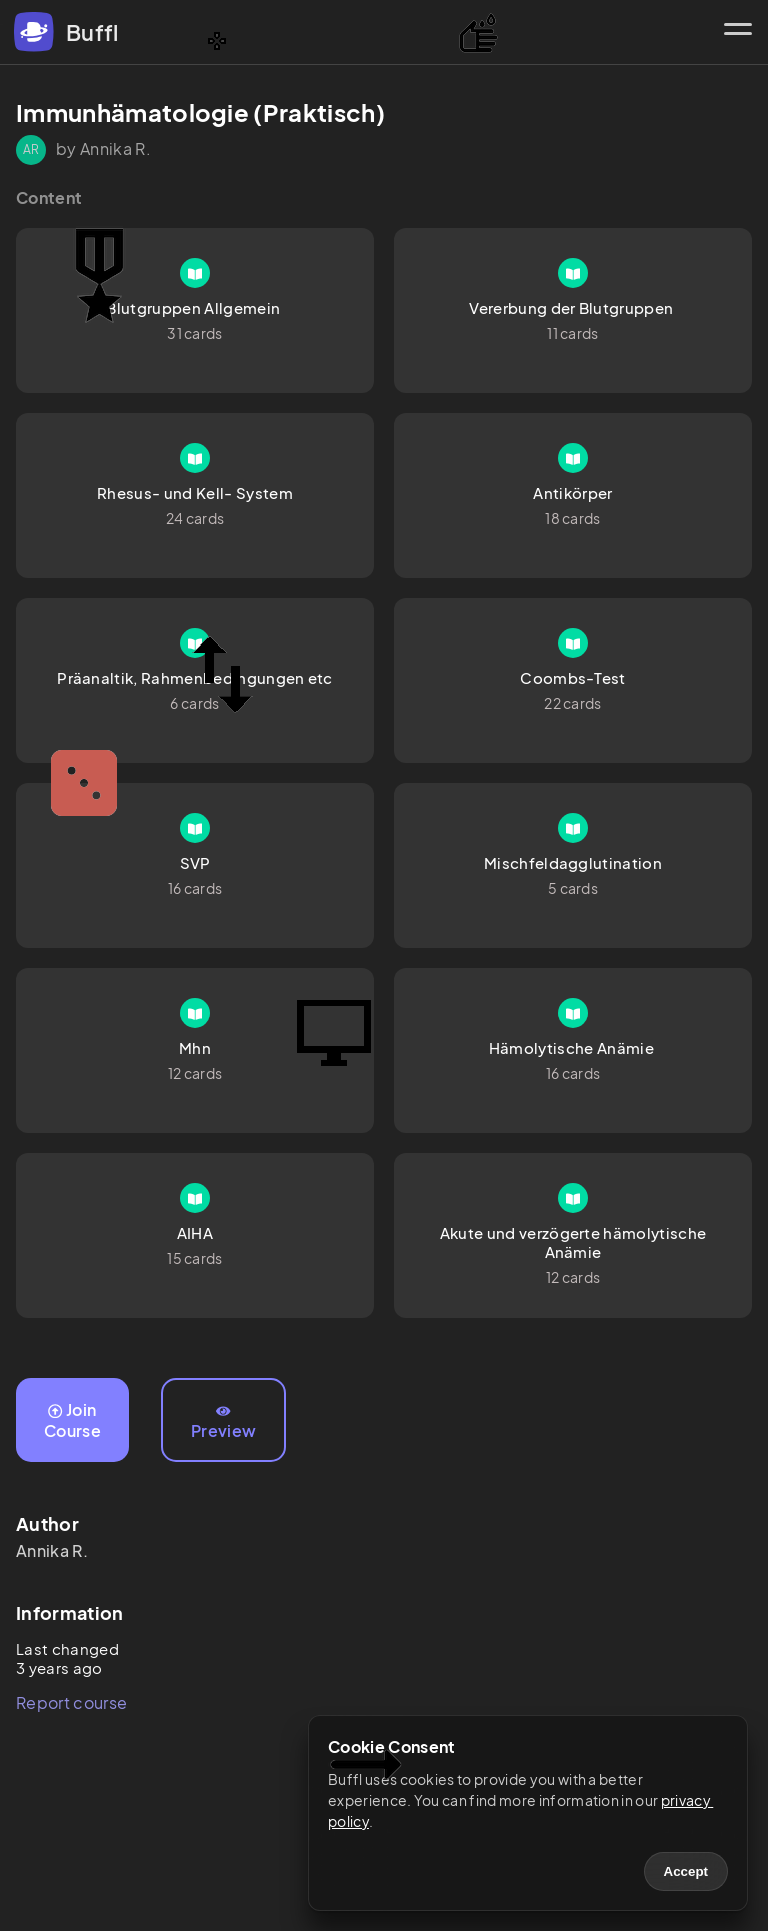  I want to click on indicates a dice roll result of three, so click(84, 783).